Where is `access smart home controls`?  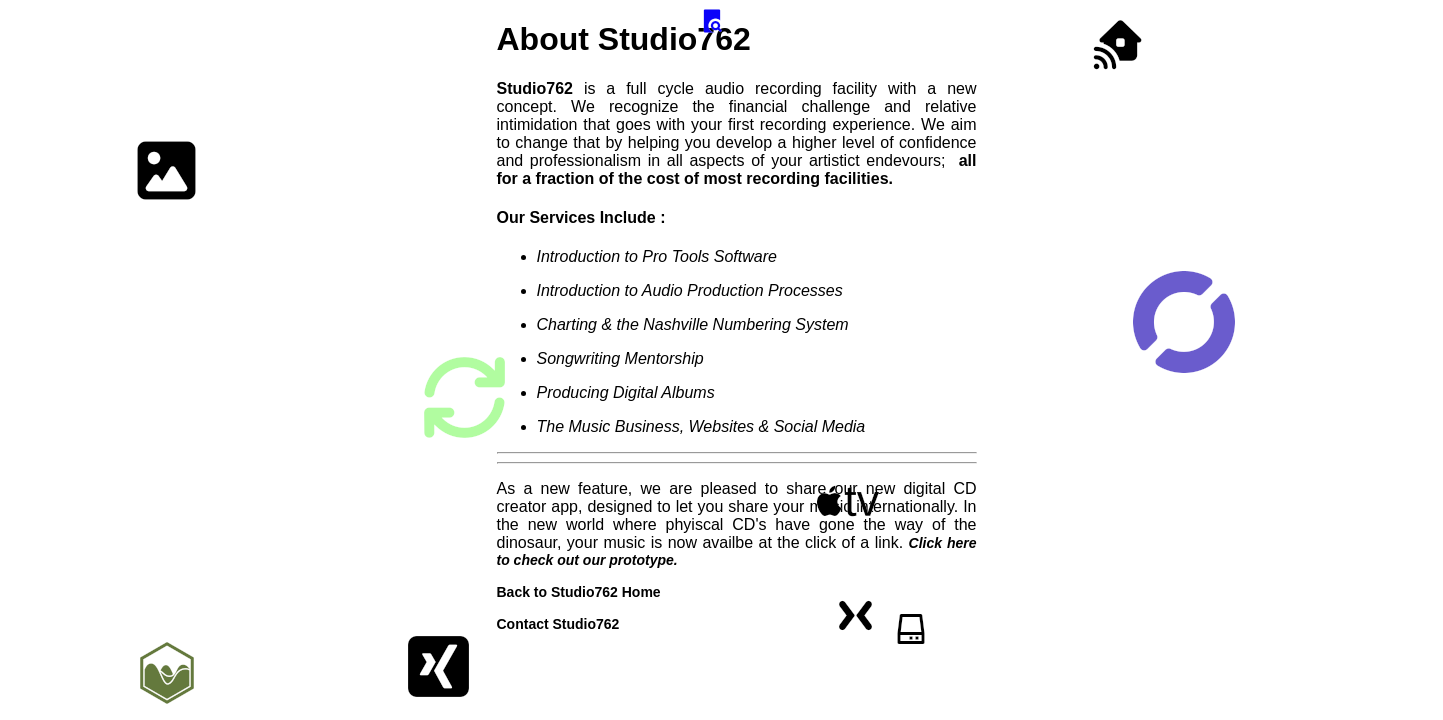 access smart home controls is located at coordinates (1119, 44).